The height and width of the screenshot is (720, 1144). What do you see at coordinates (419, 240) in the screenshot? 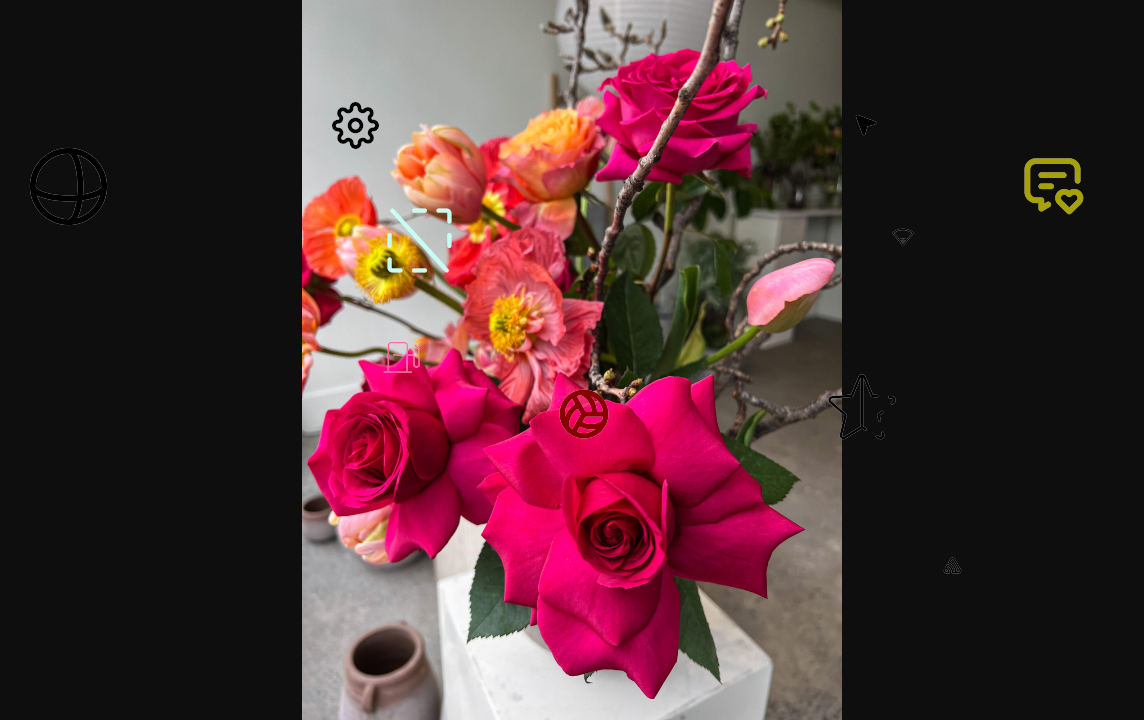
I see `disable selection mode` at bounding box center [419, 240].